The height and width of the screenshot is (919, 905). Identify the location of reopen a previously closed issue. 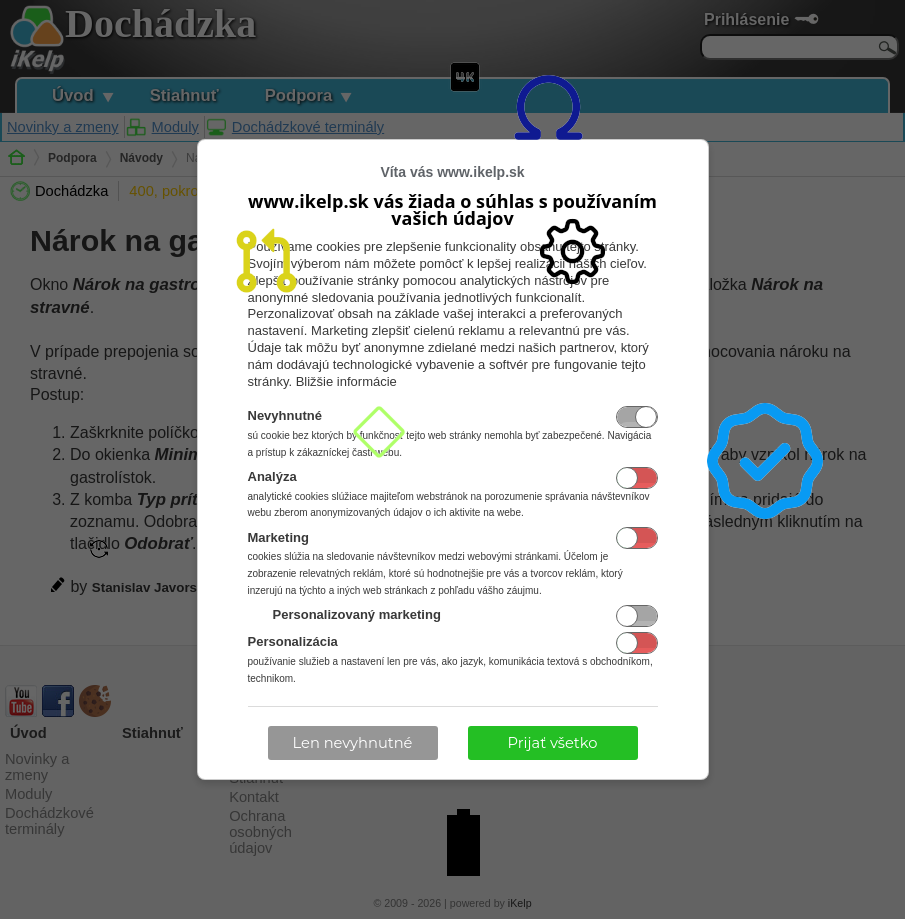
(99, 549).